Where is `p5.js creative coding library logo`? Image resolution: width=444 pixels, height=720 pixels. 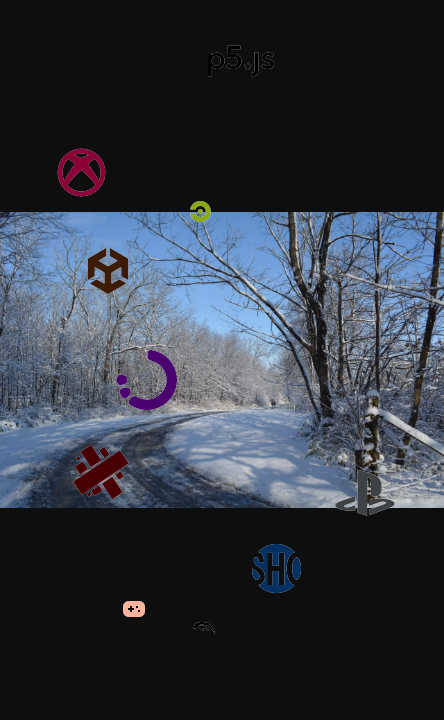
p5.js creative coding library logo is located at coordinates (241, 61).